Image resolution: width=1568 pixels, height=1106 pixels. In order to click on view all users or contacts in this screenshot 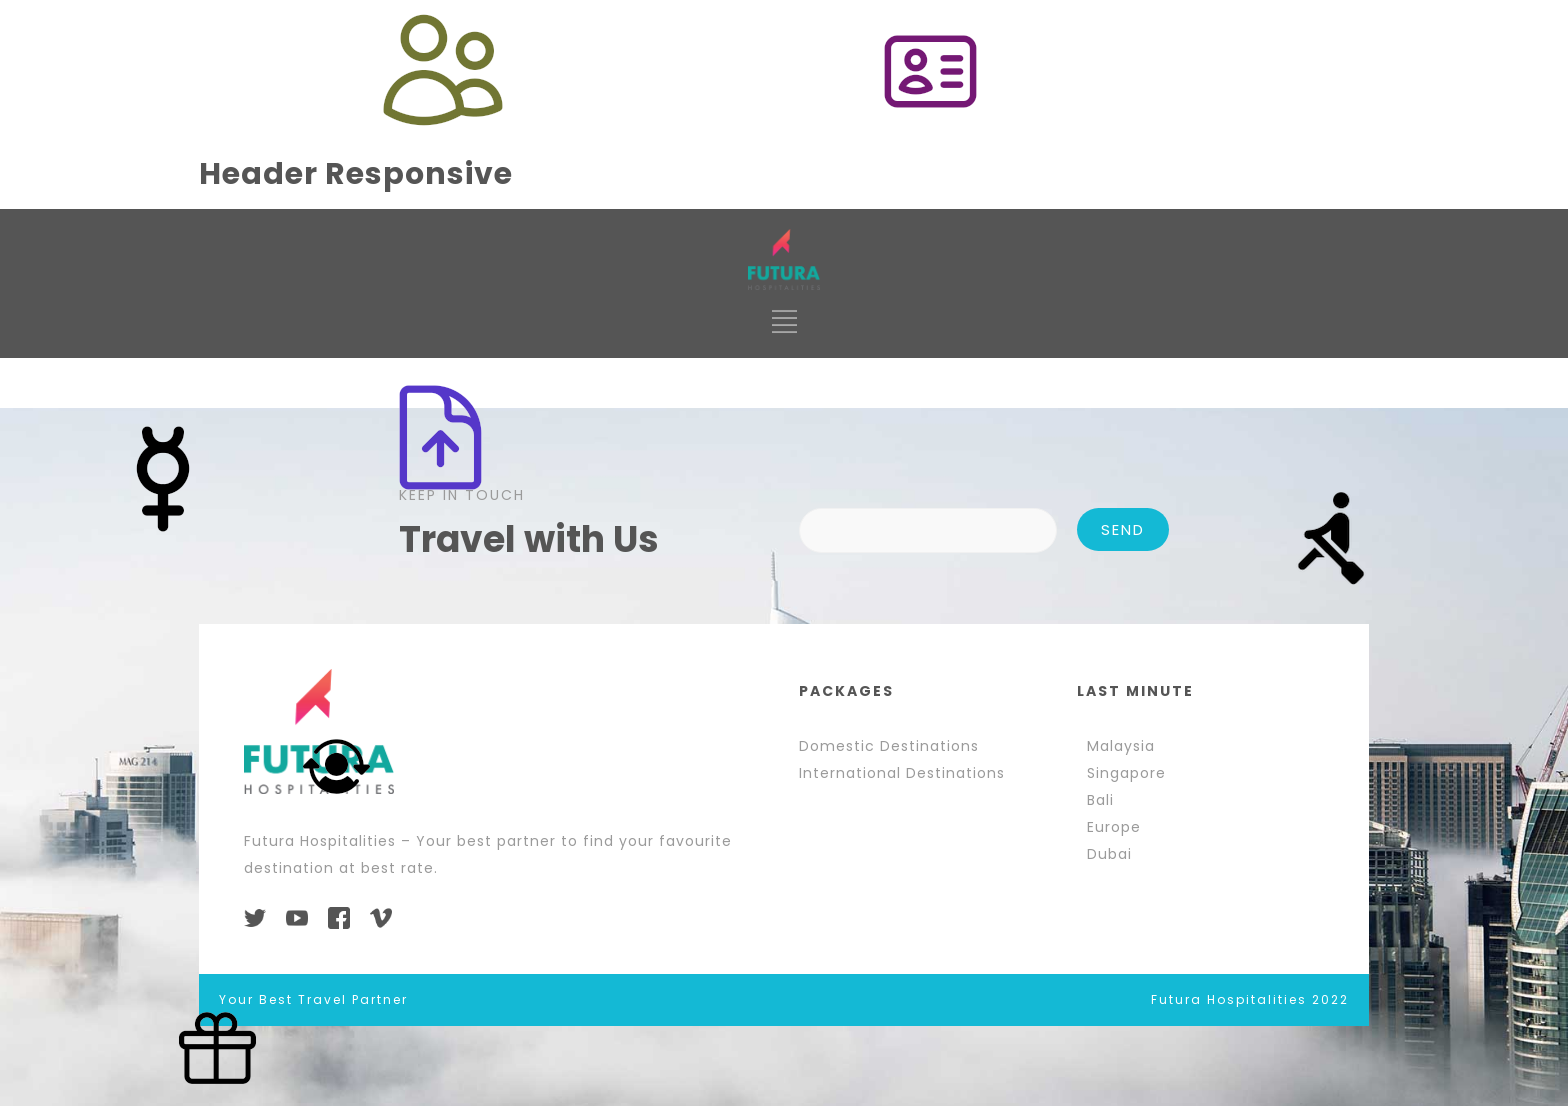, I will do `click(443, 70)`.